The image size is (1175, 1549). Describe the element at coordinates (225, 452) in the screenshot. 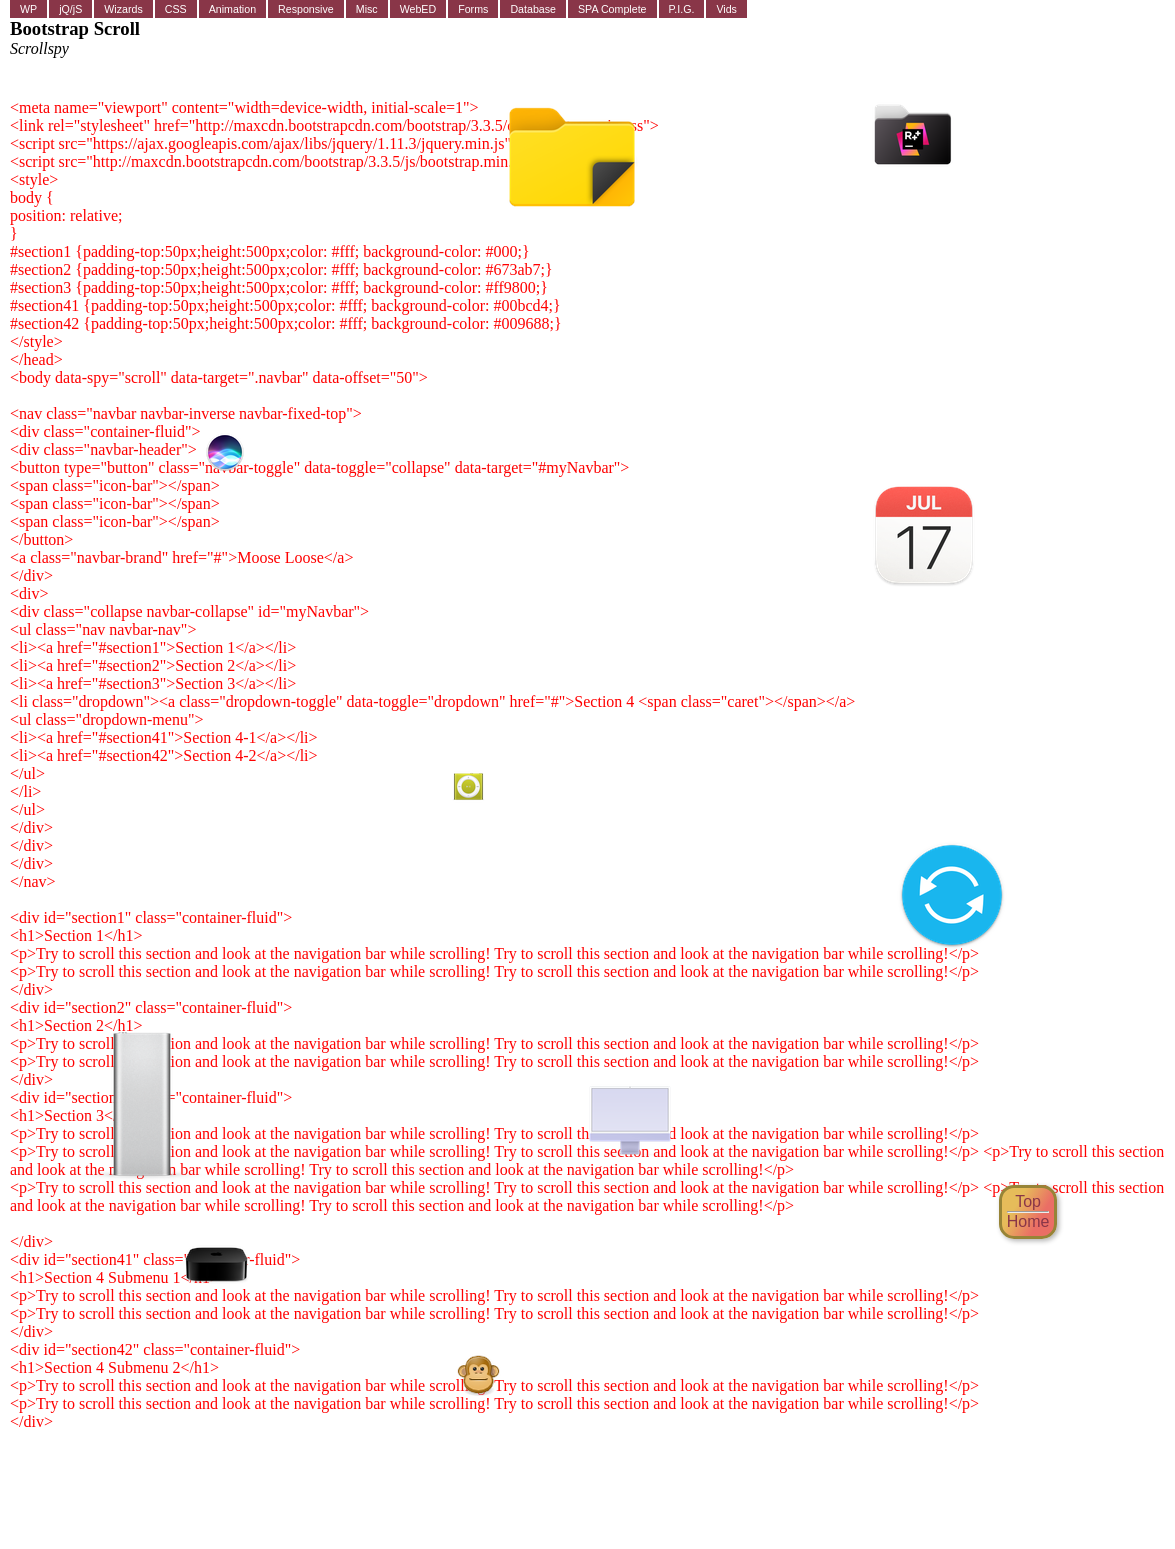

I see `open Siri settings and preferences` at that location.